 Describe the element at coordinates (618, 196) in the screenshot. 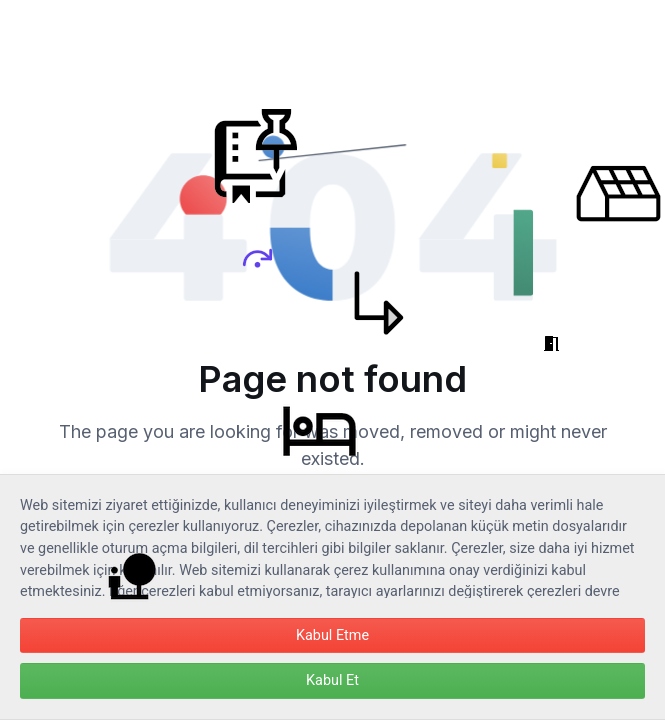

I see `view solar panel or renewable energy settings` at that location.